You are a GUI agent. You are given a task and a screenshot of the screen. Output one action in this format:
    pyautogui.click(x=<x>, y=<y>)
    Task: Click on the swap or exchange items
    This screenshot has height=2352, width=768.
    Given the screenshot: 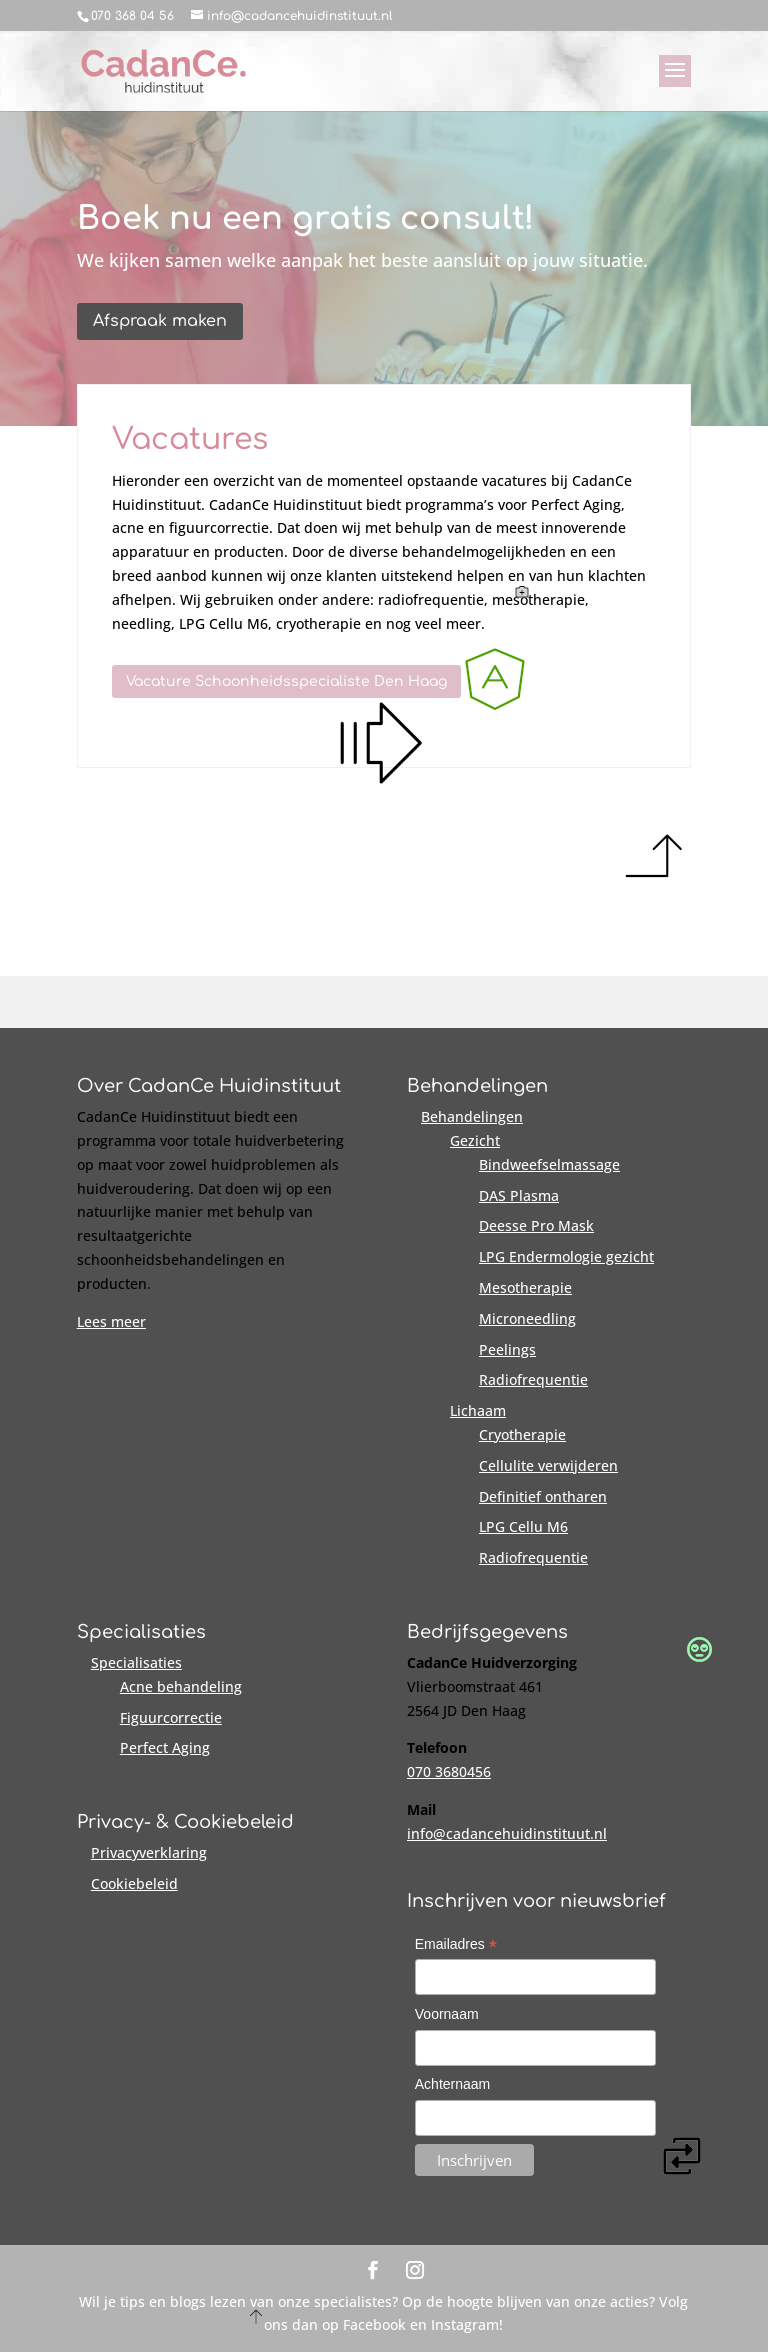 What is the action you would take?
    pyautogui.click(x=682, y=2156)
    